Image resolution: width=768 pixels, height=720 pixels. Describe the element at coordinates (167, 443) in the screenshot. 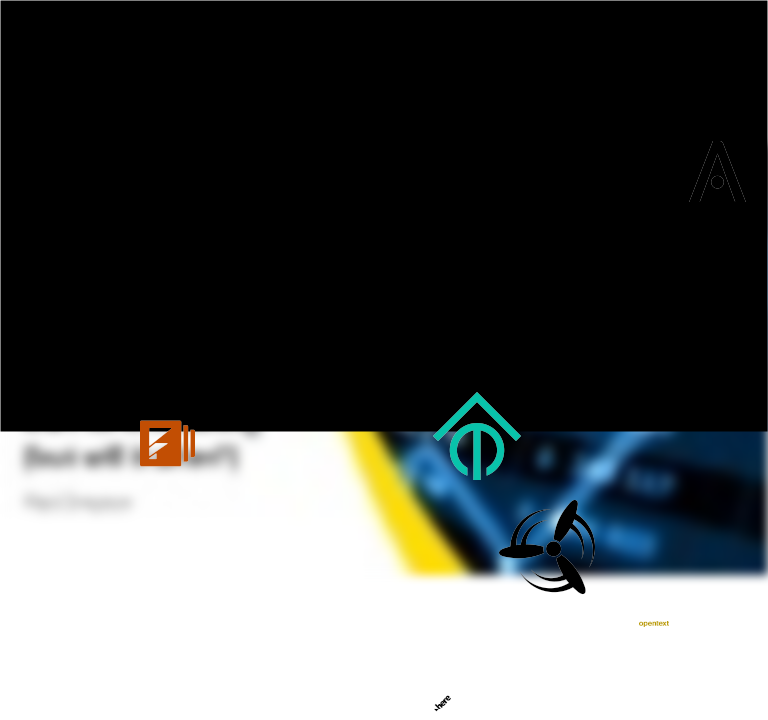

I see `open Formstack form builder` at that location.